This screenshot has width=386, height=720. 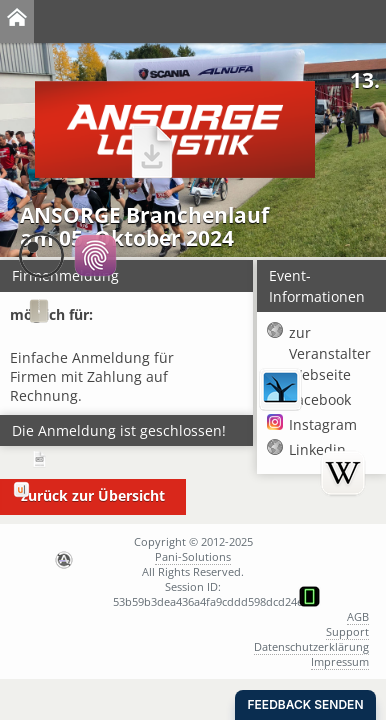 I want to click on open shotwell photo manager, so click(x=280, y=389).